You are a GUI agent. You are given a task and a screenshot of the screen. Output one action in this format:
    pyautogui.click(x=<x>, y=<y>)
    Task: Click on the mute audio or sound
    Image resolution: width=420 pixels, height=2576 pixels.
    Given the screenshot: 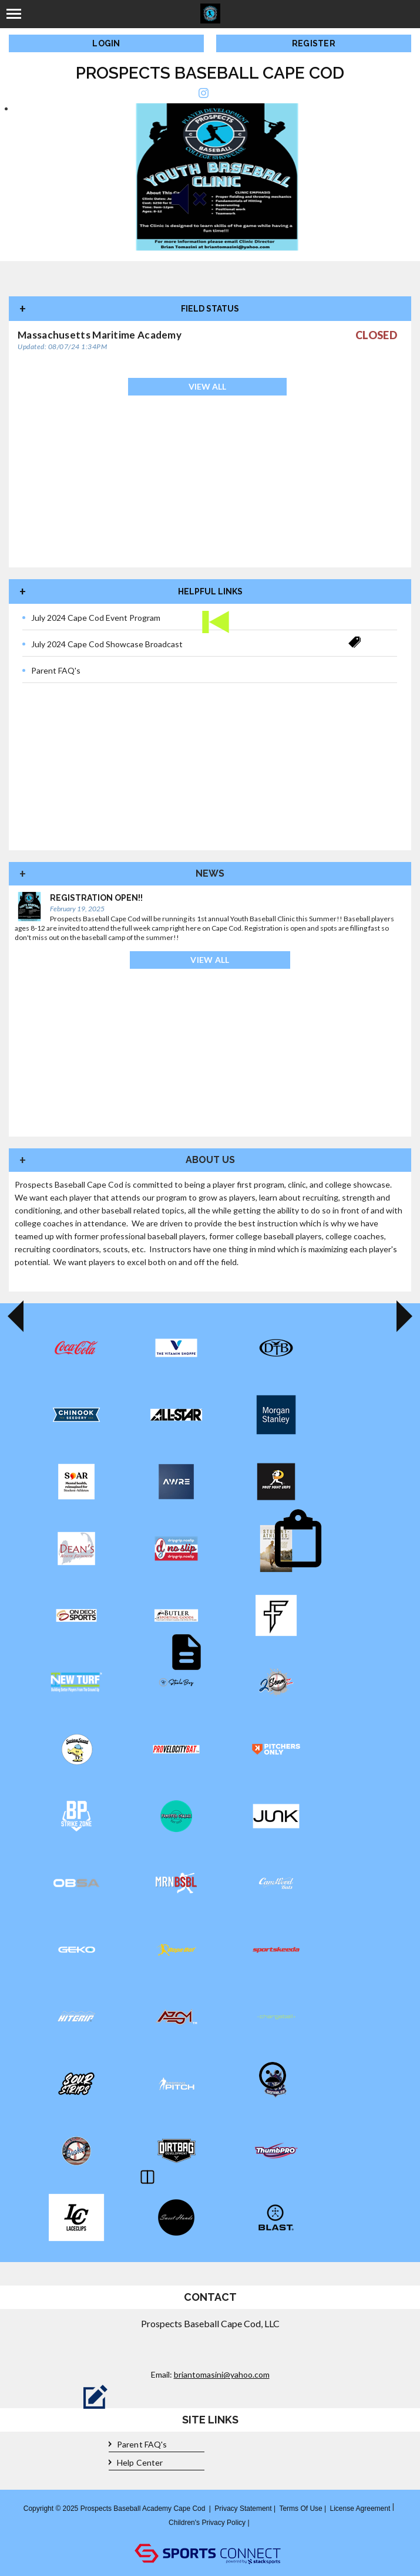 What is the action you would take?
    pyautogui.click(x=190, y=199)
    